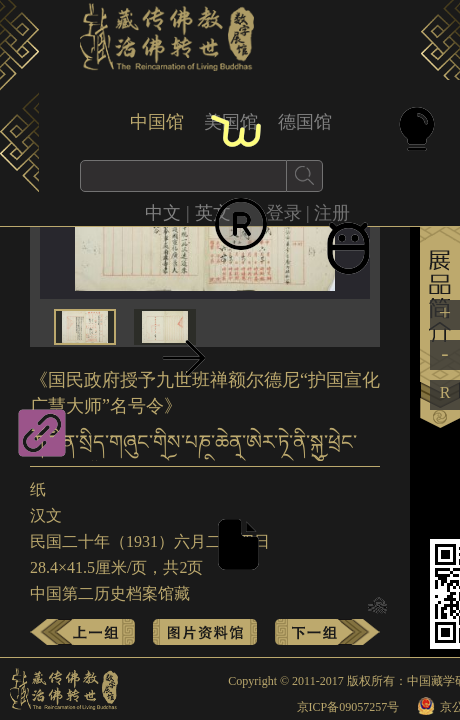 The image size is (460, 720). I want to click on indicates registered trademark status, so click(241, 224).